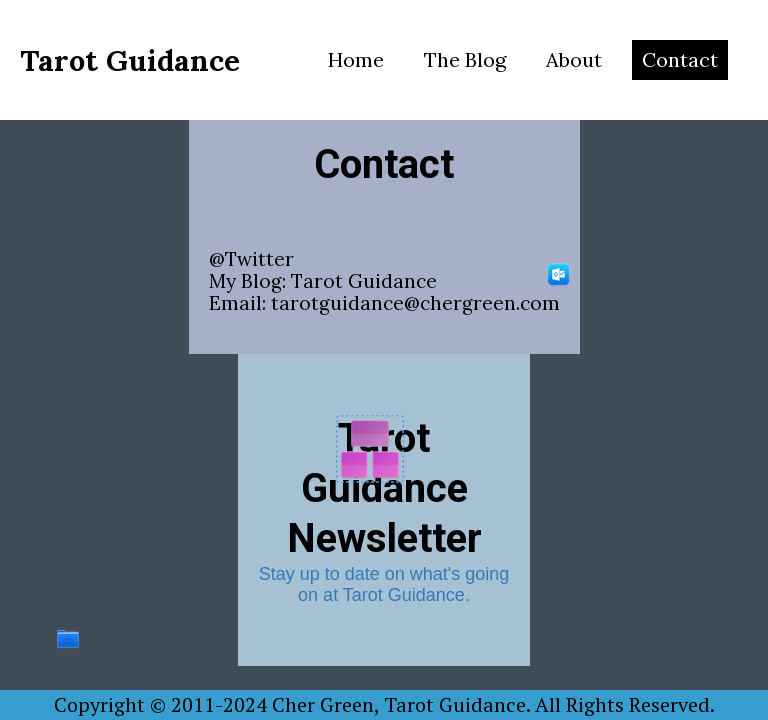  Describe the element at coordinates (558, 274) in the screenshot. I see `open Microsoft Outlook email app` at that location.